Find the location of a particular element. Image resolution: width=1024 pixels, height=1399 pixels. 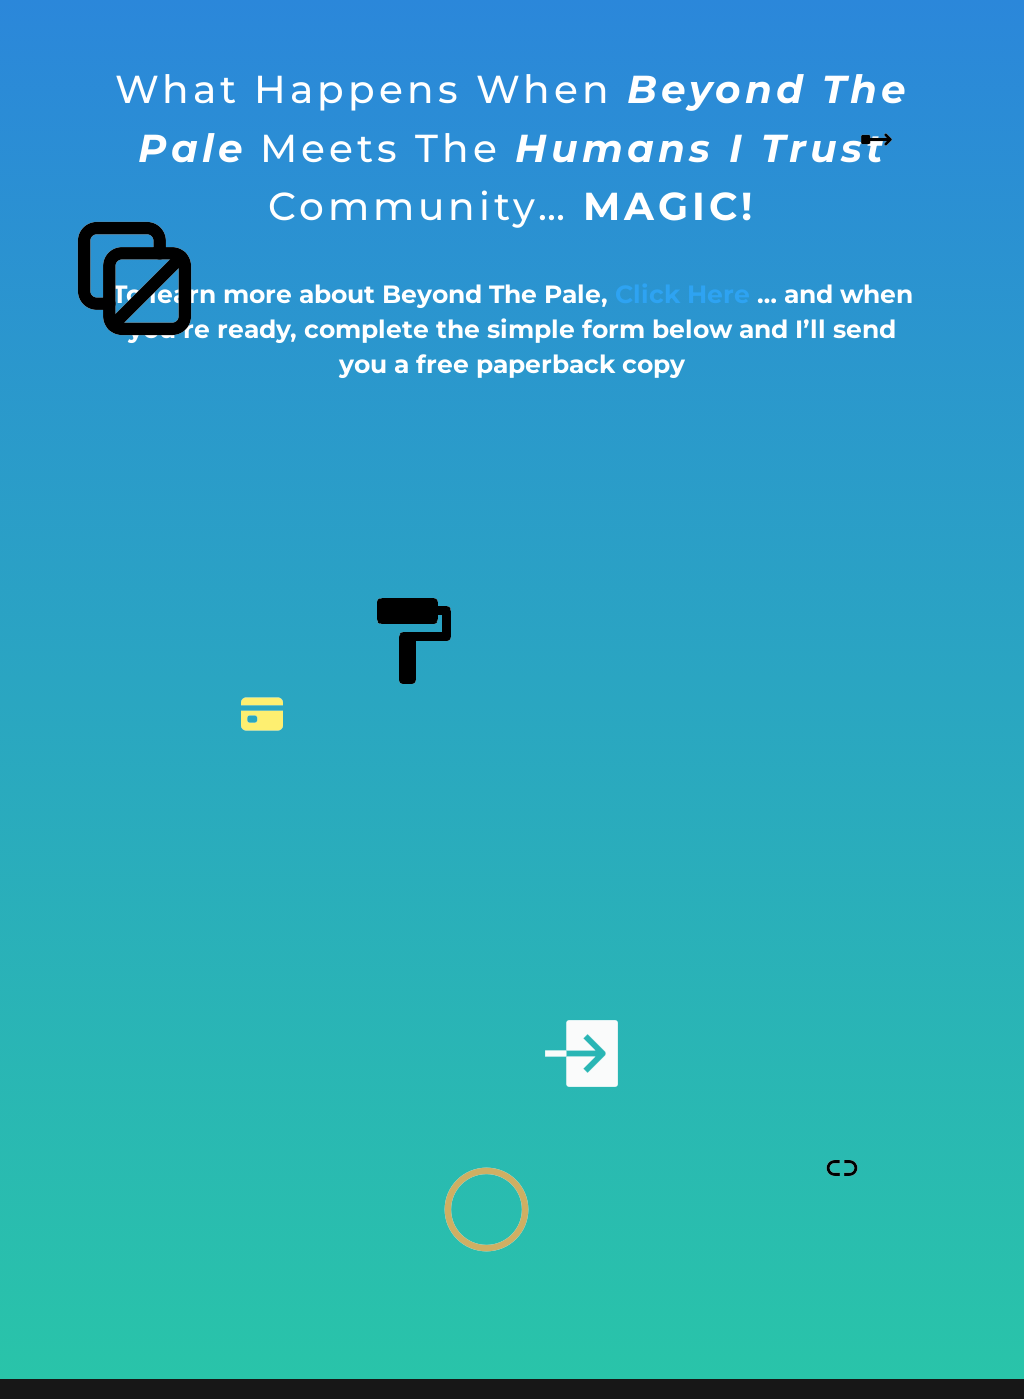

disconnect or remove a linked account is located at coordinates (842, 1168).